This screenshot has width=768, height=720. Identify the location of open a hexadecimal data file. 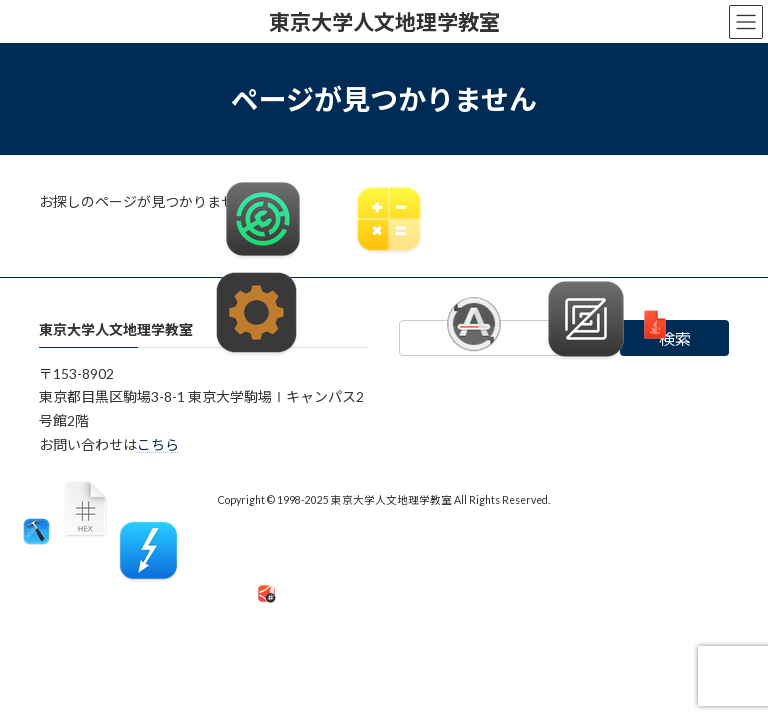
(85, 509).